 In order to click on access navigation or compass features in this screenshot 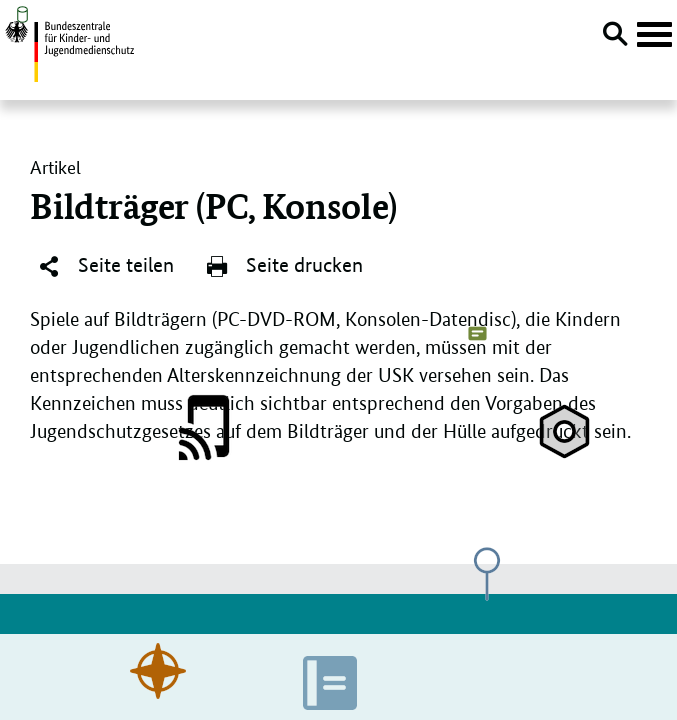, I will do `click(158, 671)`.